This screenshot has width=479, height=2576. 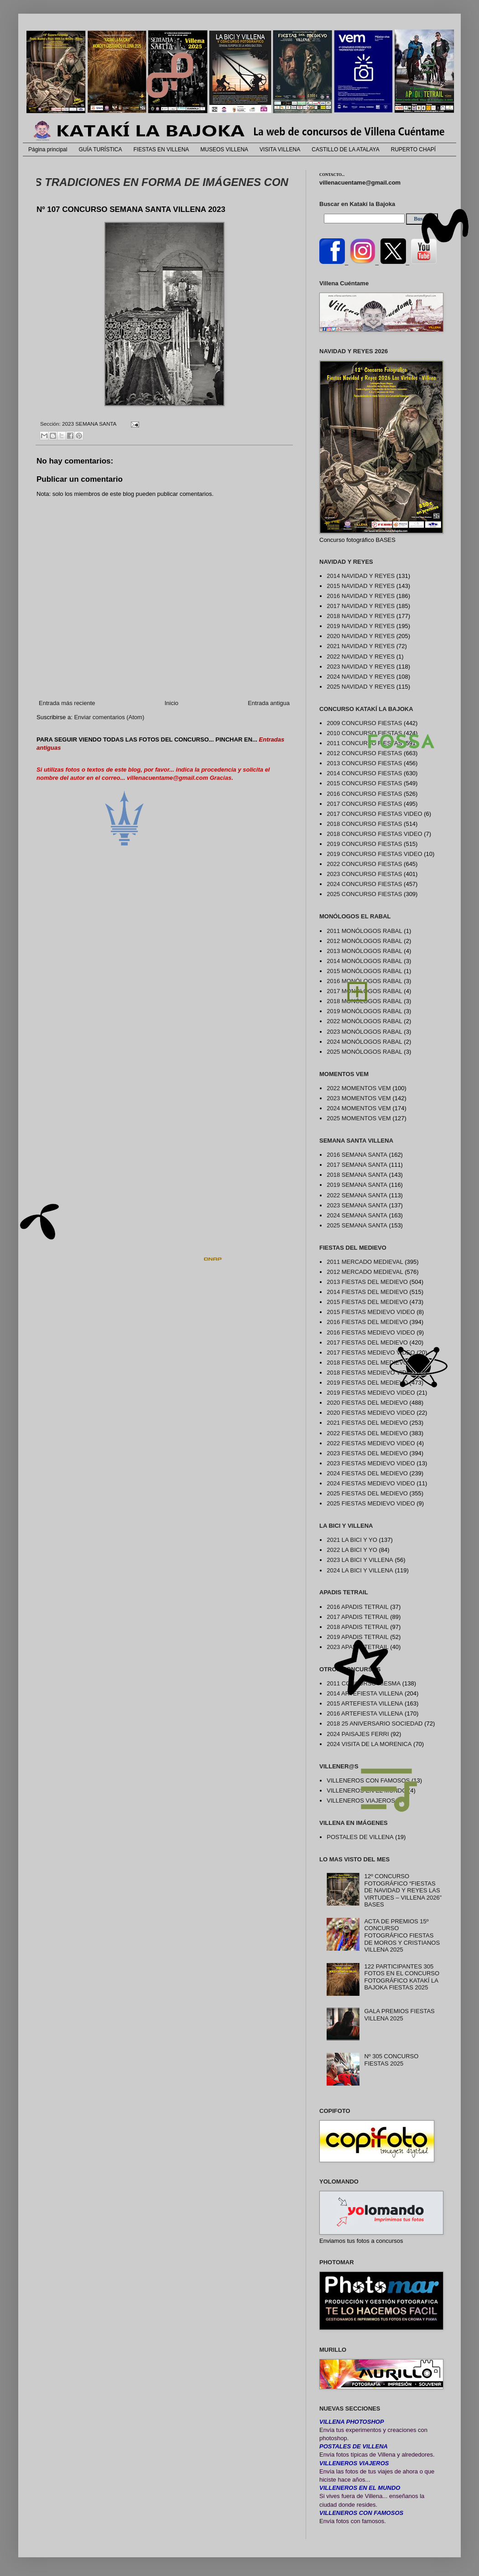 I want to click on proteus software logo, so click(x=418, y=1367).